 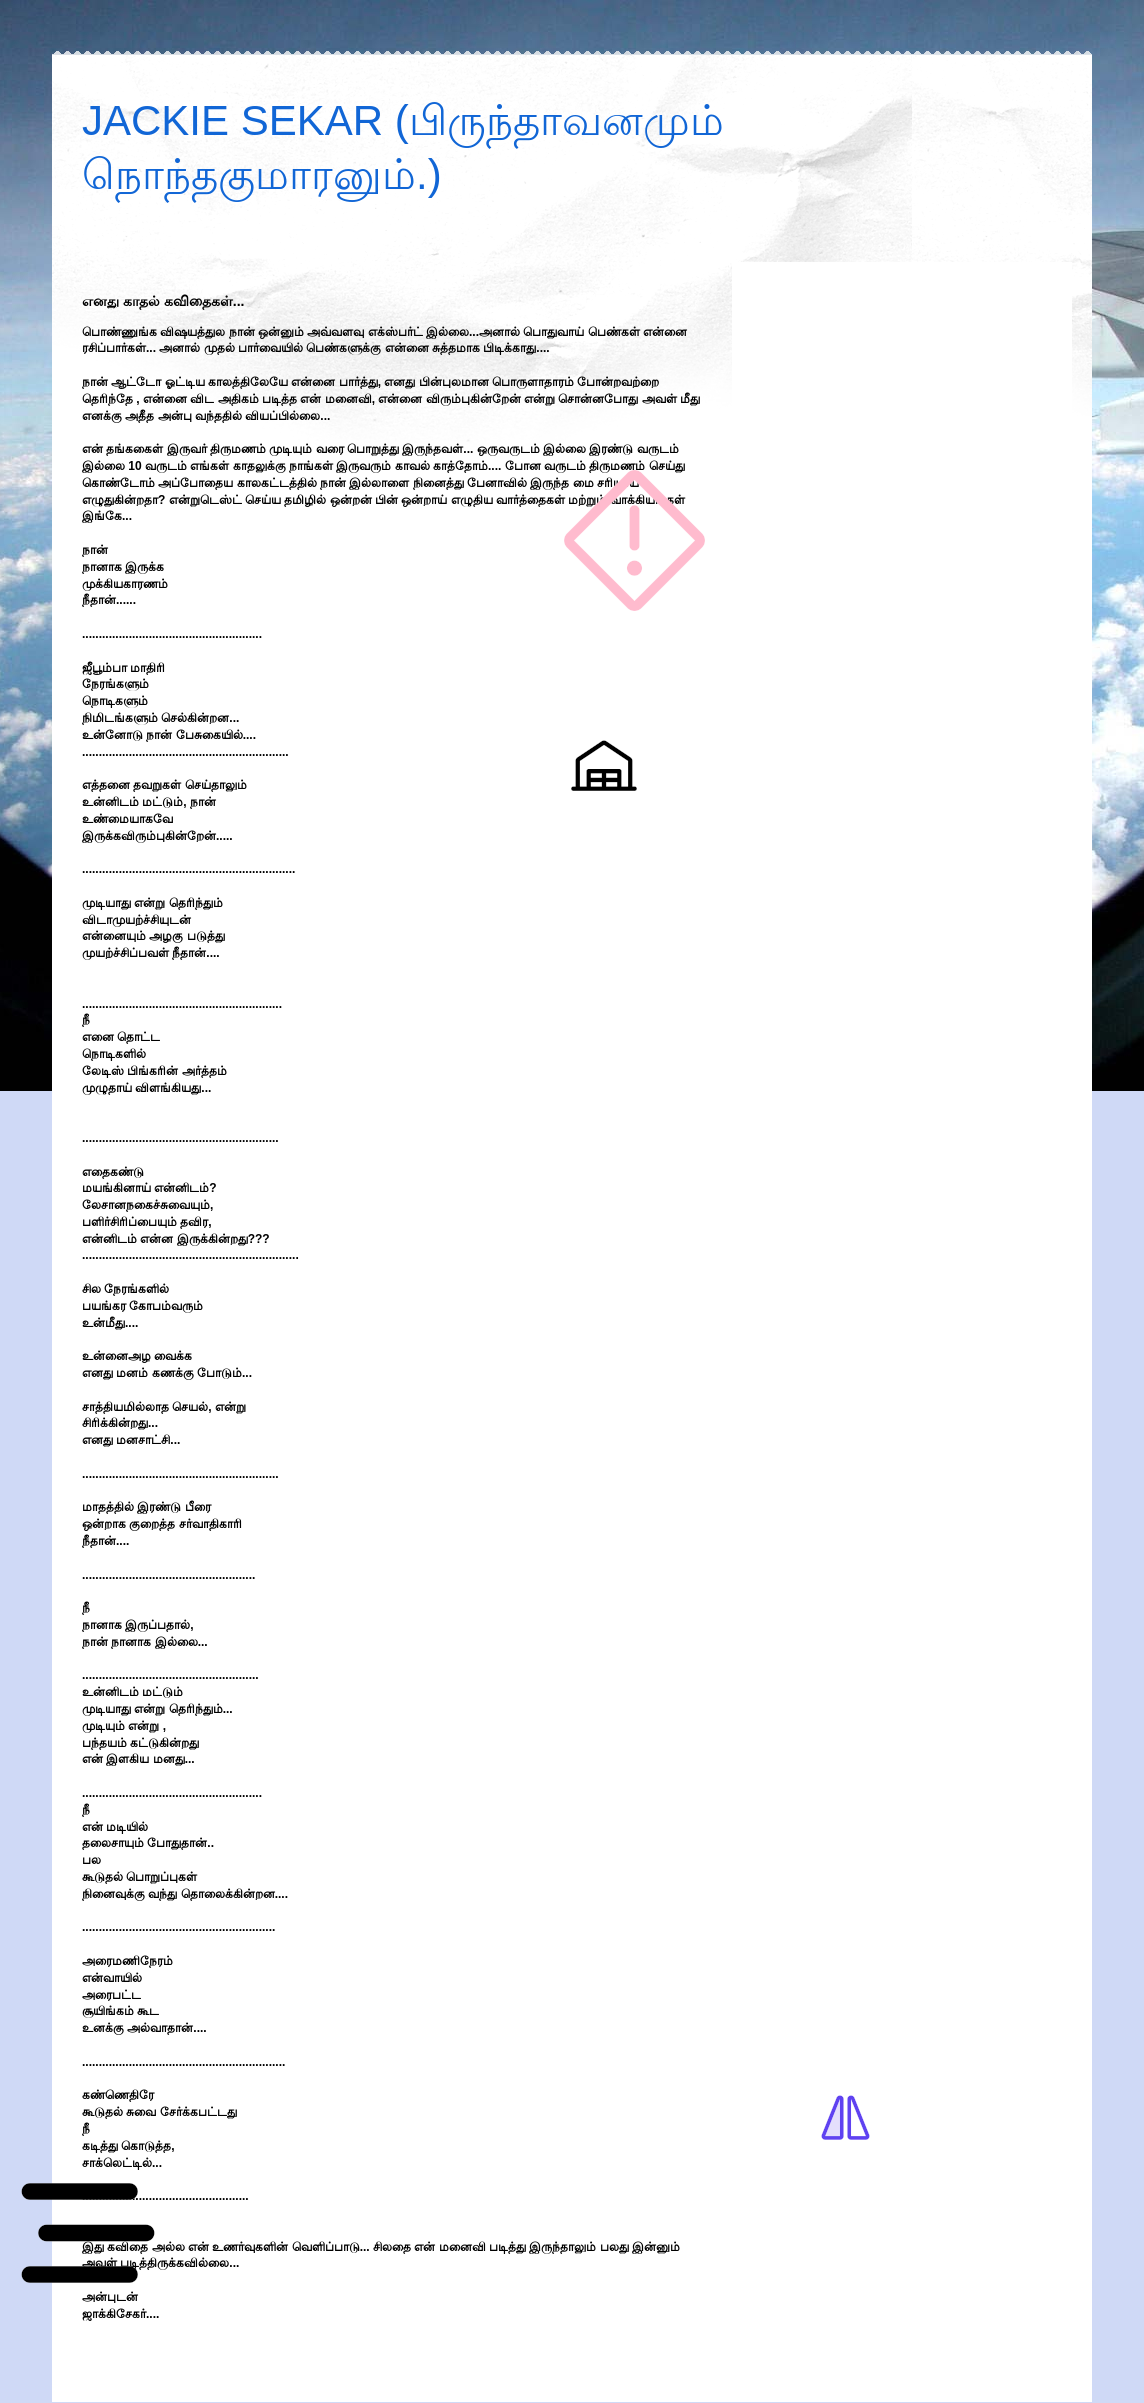 What do you see at coordinates (604, 769) in the screenshot?
I see `access garage or parking controls` at bounding box center [604, 769].